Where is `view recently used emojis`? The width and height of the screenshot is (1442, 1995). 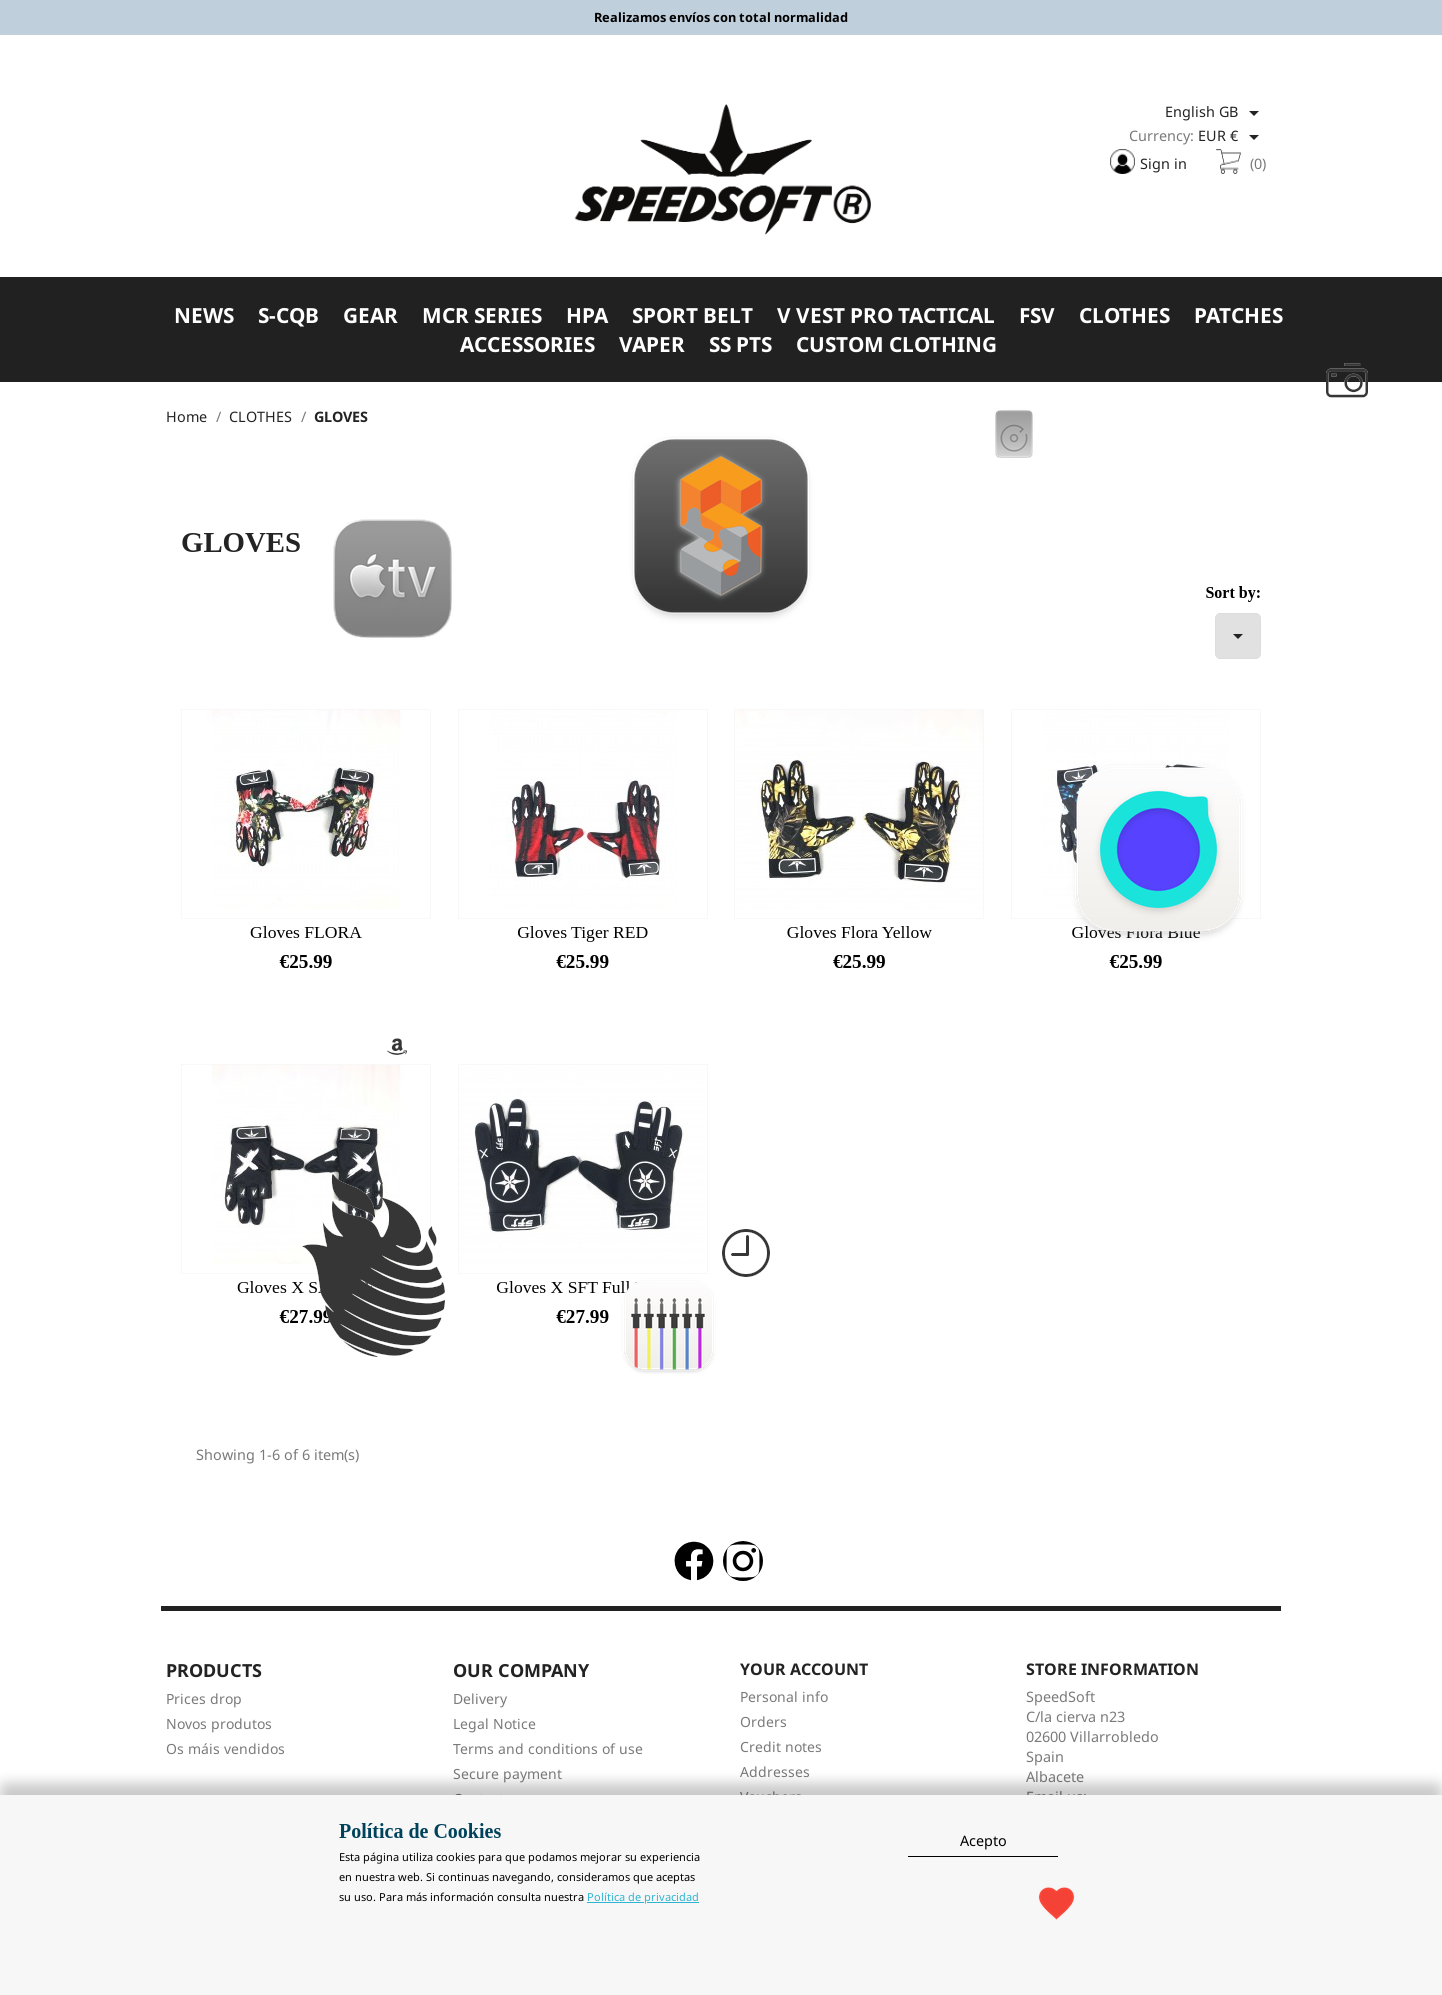 view recently used emojis is located at coordinates (746, 1253).